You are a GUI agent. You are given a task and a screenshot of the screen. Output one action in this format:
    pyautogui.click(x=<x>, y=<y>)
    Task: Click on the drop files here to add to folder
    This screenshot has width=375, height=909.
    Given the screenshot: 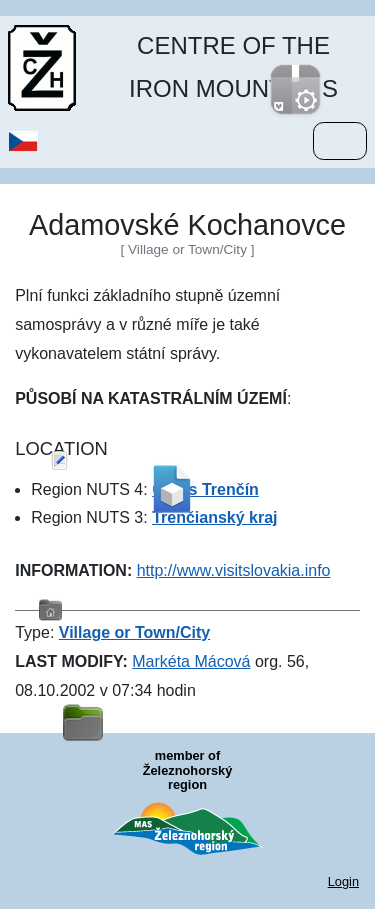 What is the action you would take?
    pyautogui.click(x=83, y=722)
    